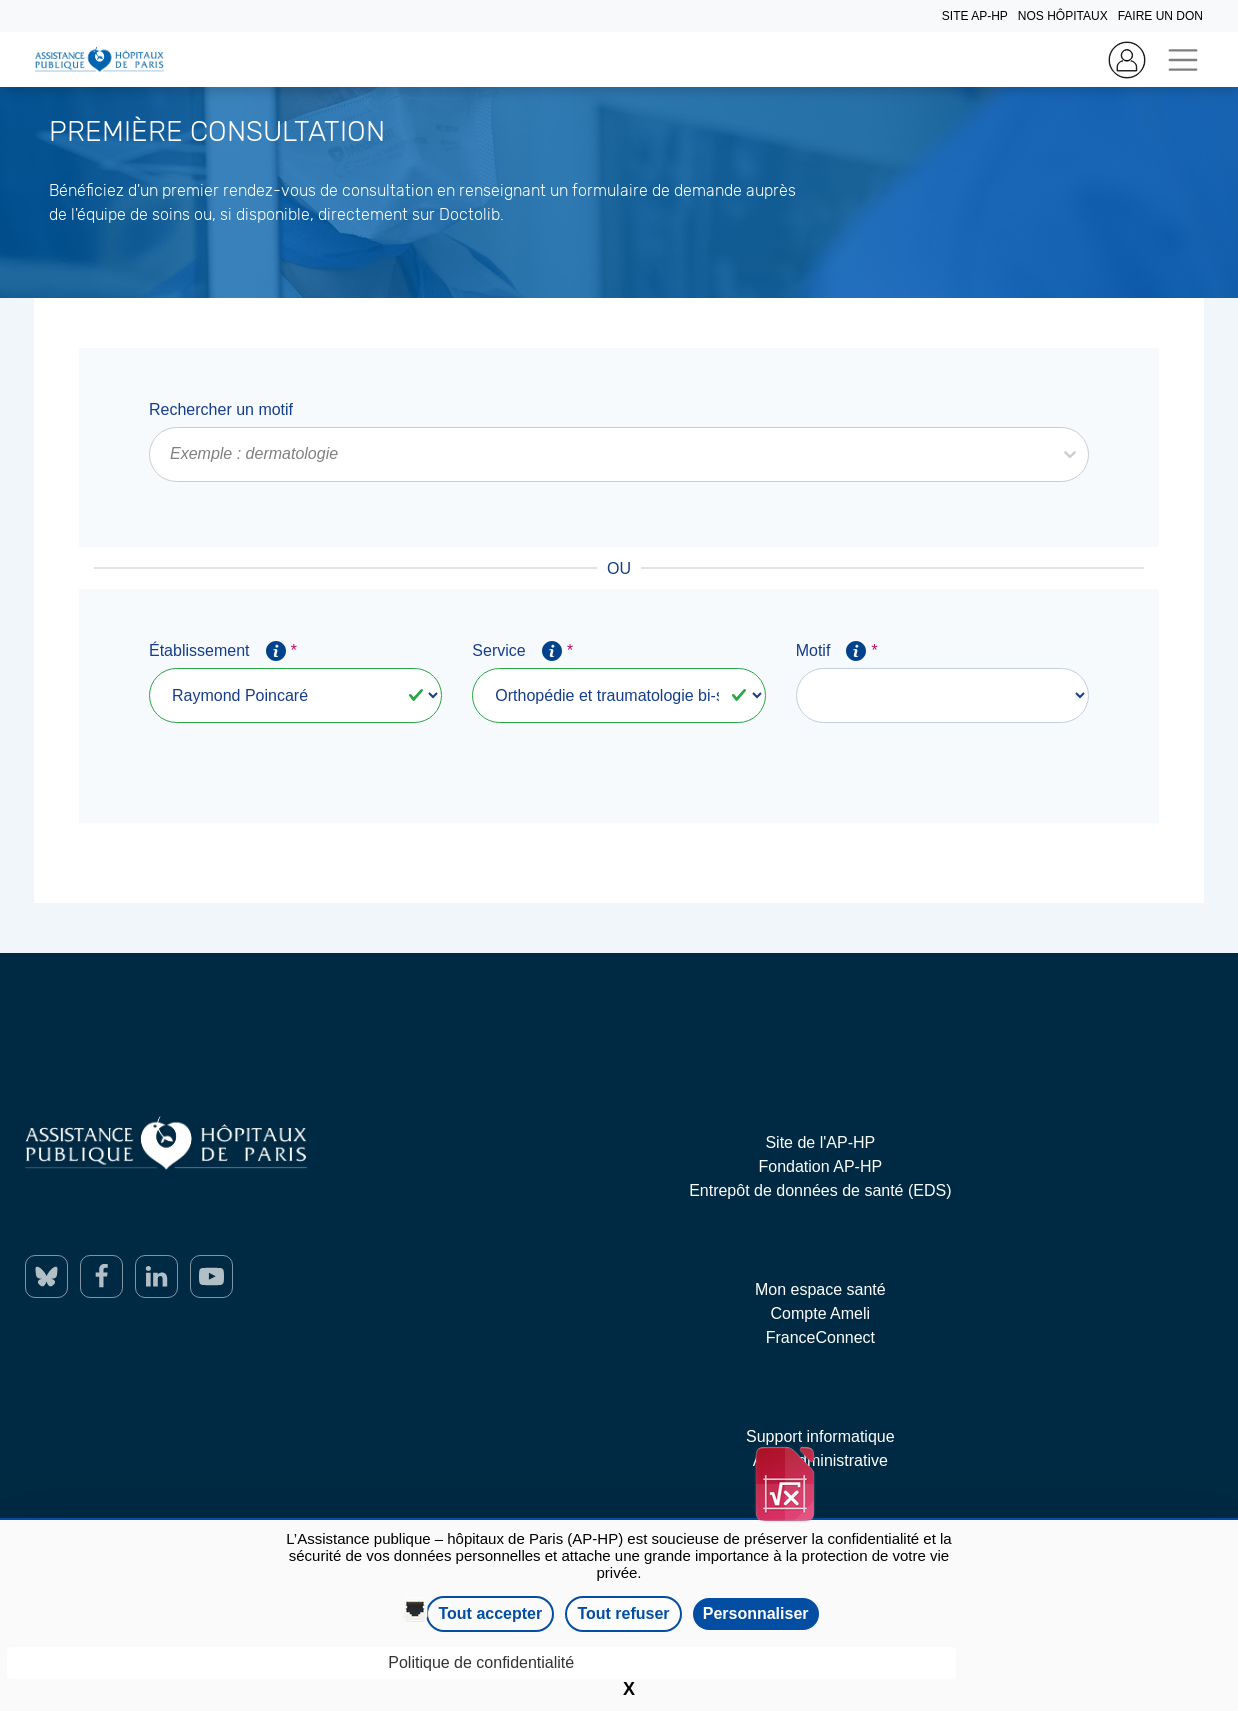  What do you see at coordinates (415, 1609) in the screenshot?
I see `open ethernet network preferences` at bounding box center [415, 1609].